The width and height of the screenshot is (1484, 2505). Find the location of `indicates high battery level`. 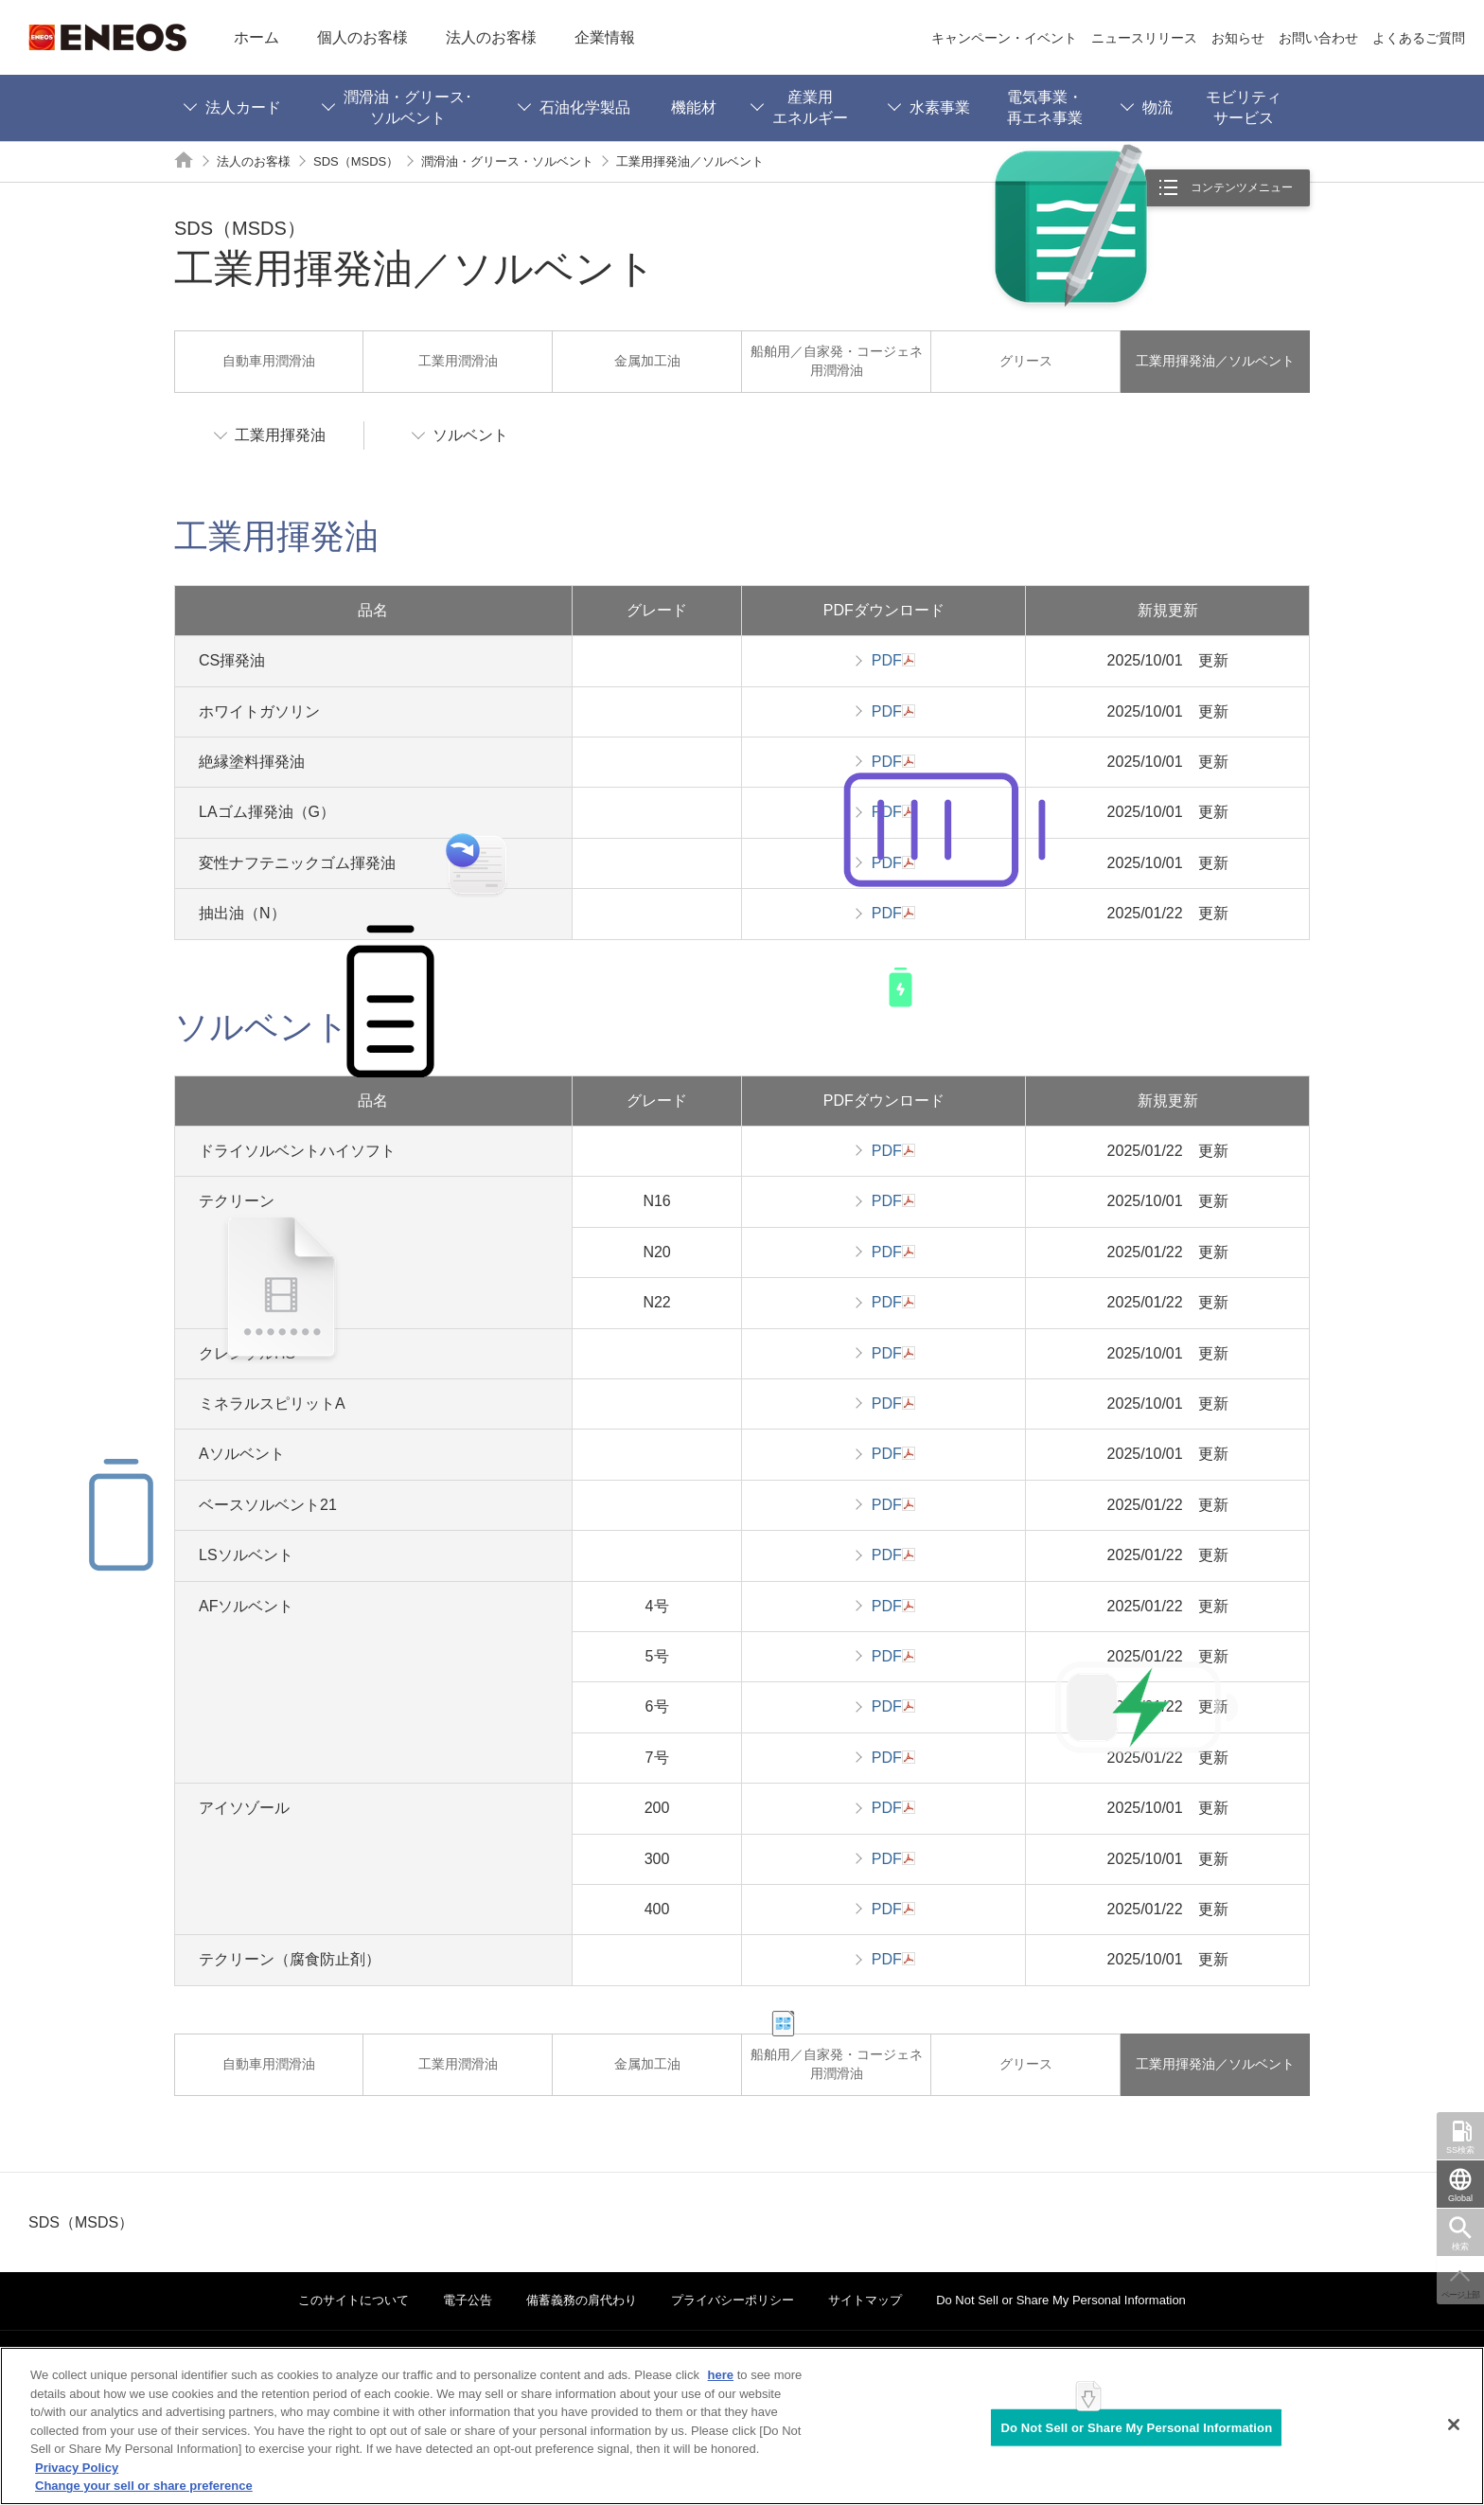

indicates high battery level is located at coordinates (390, 1004).